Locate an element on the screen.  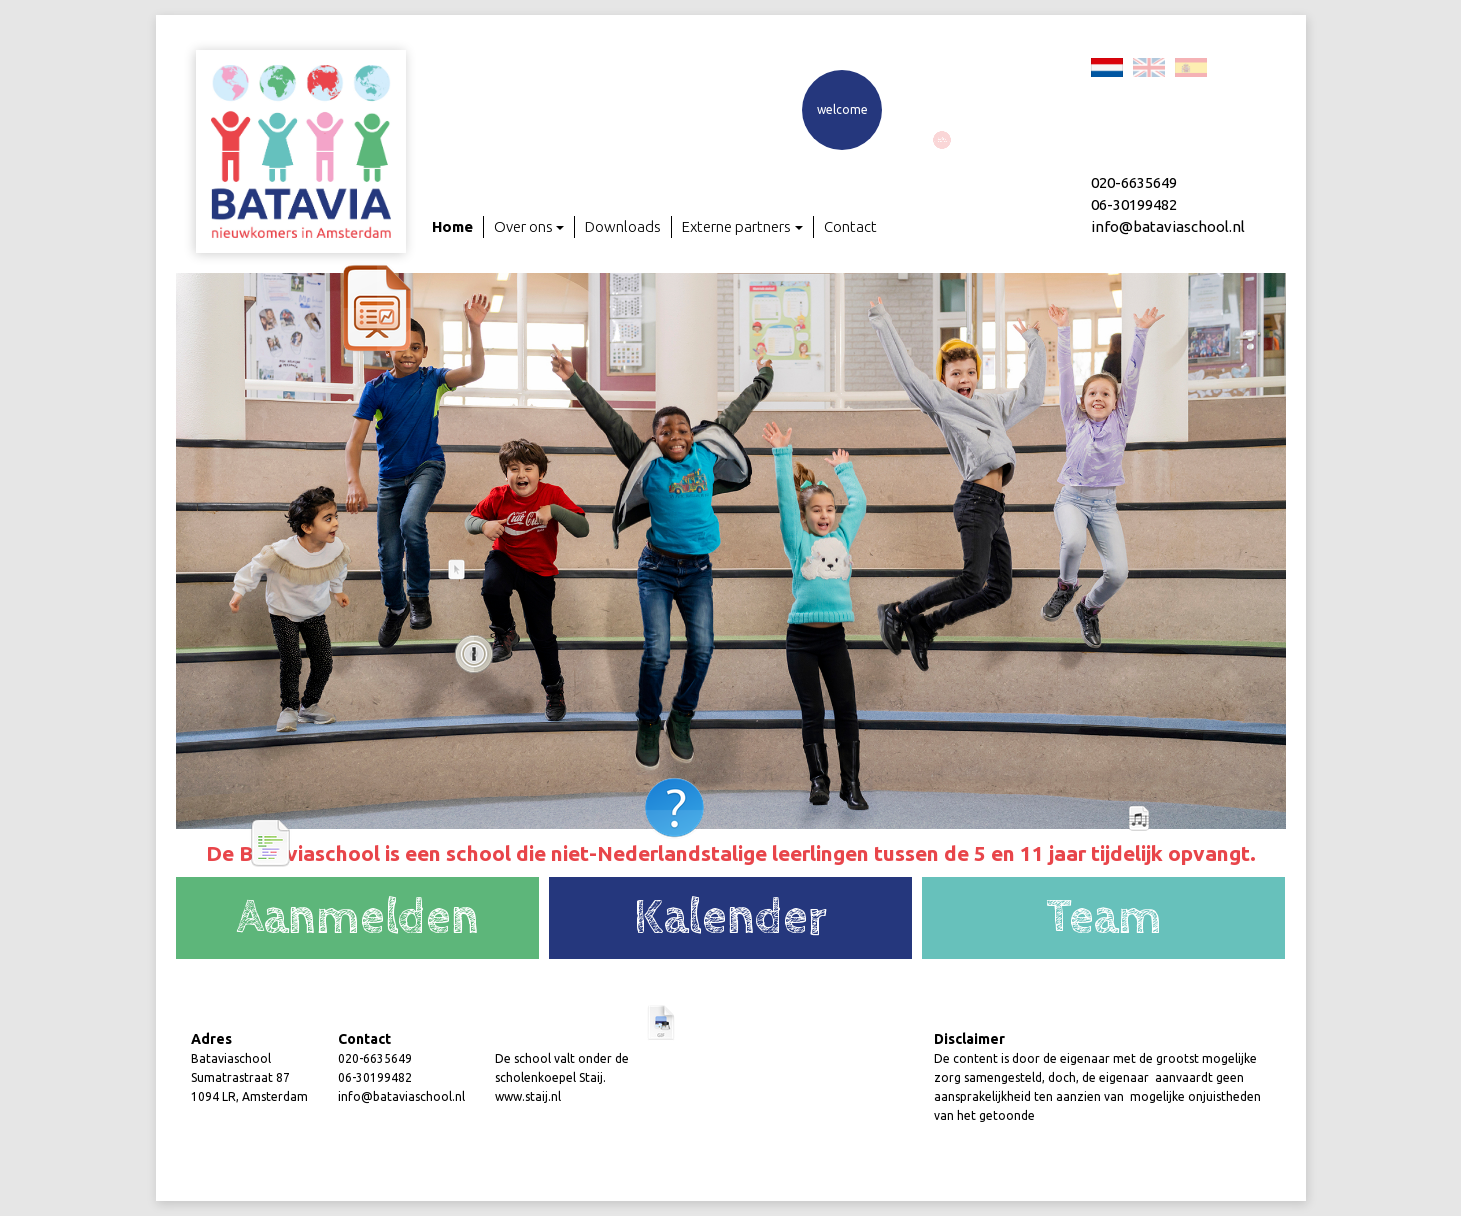
an iMelody ringtone file is located at coordinates (1139, 818).